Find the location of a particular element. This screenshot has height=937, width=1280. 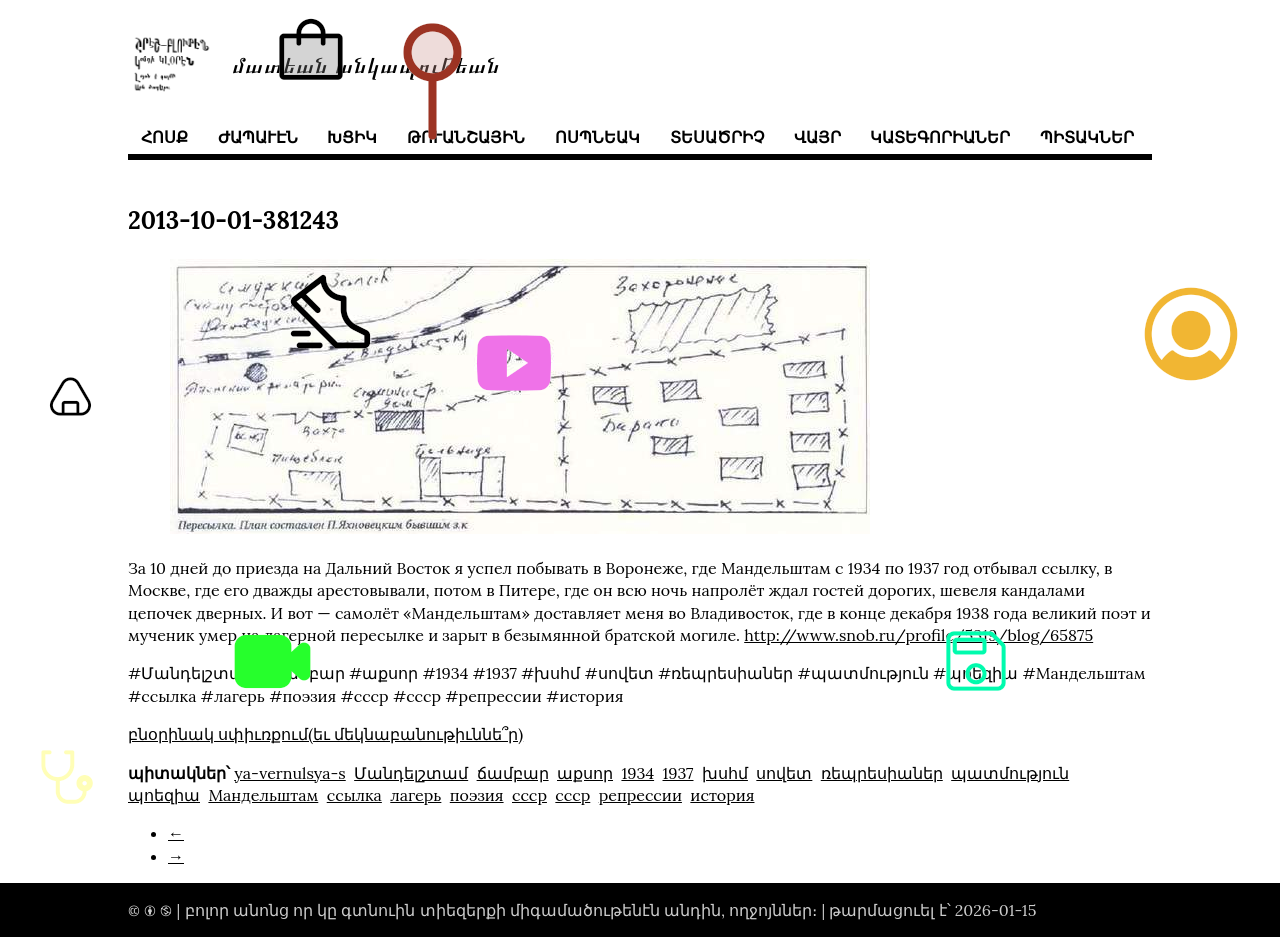

save current file or document is located at coordinates (976, 661).